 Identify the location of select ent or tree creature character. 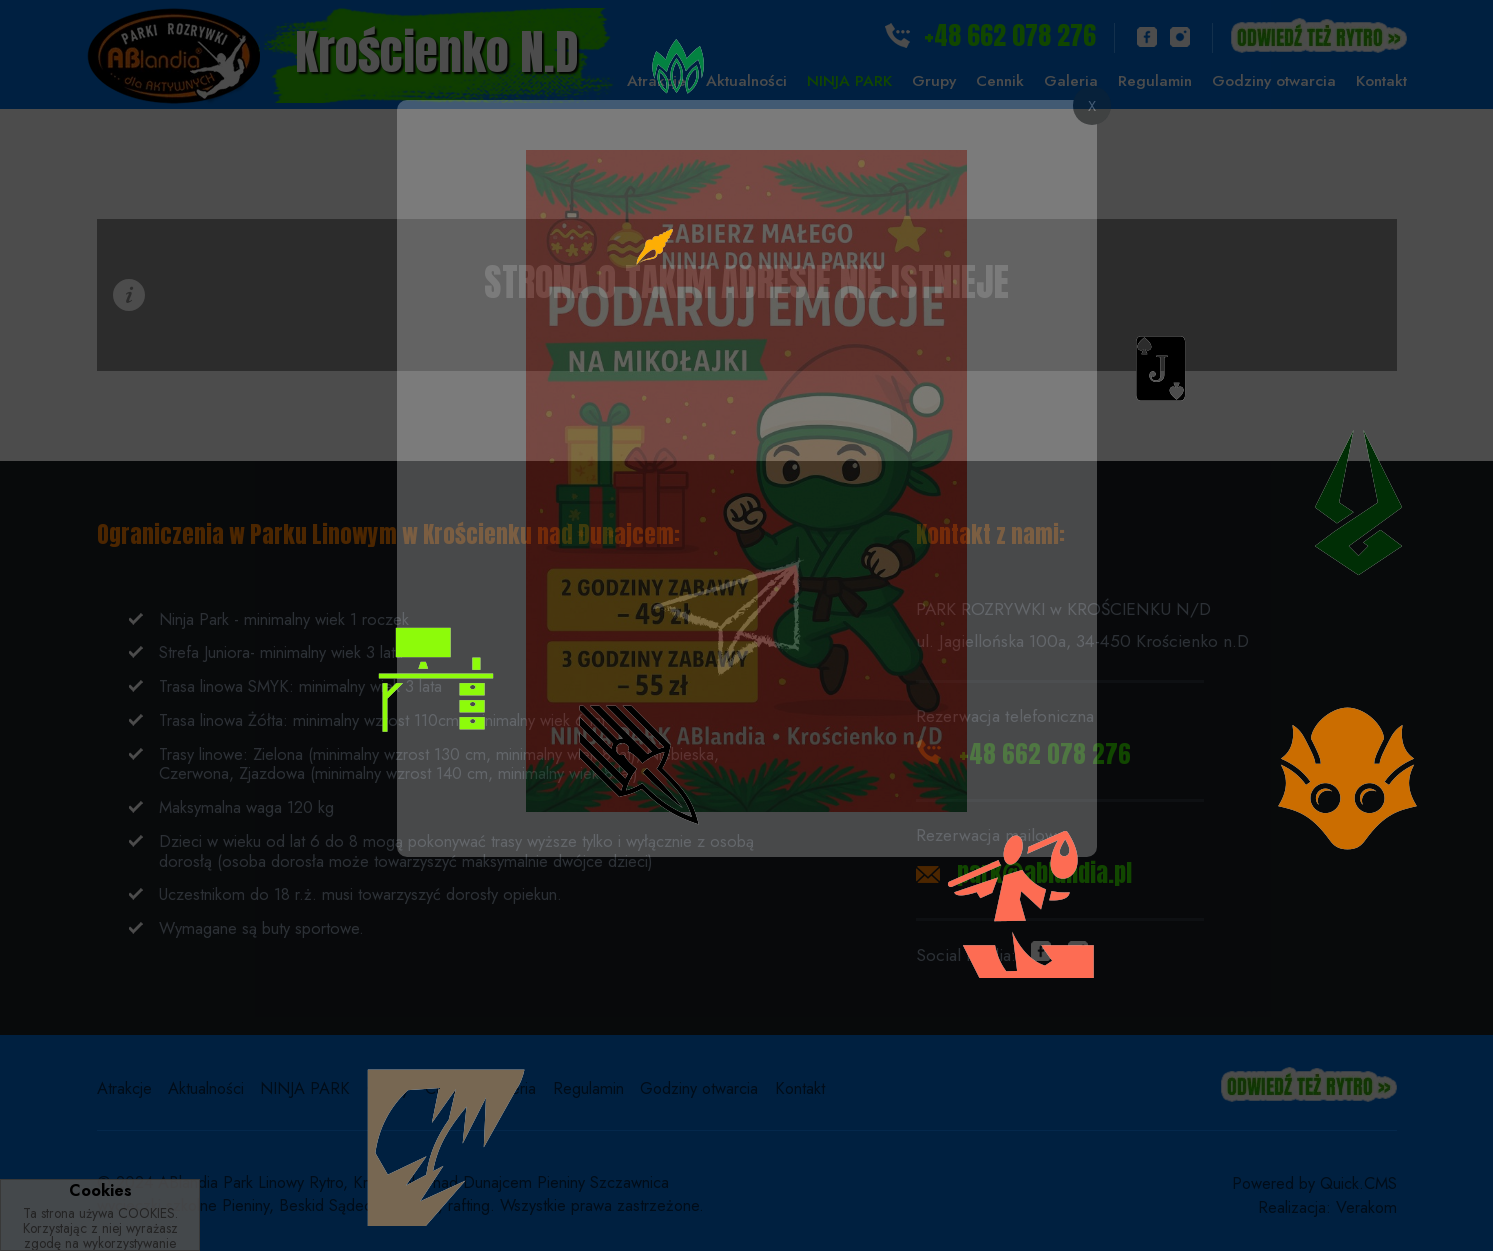
(446, 1148).